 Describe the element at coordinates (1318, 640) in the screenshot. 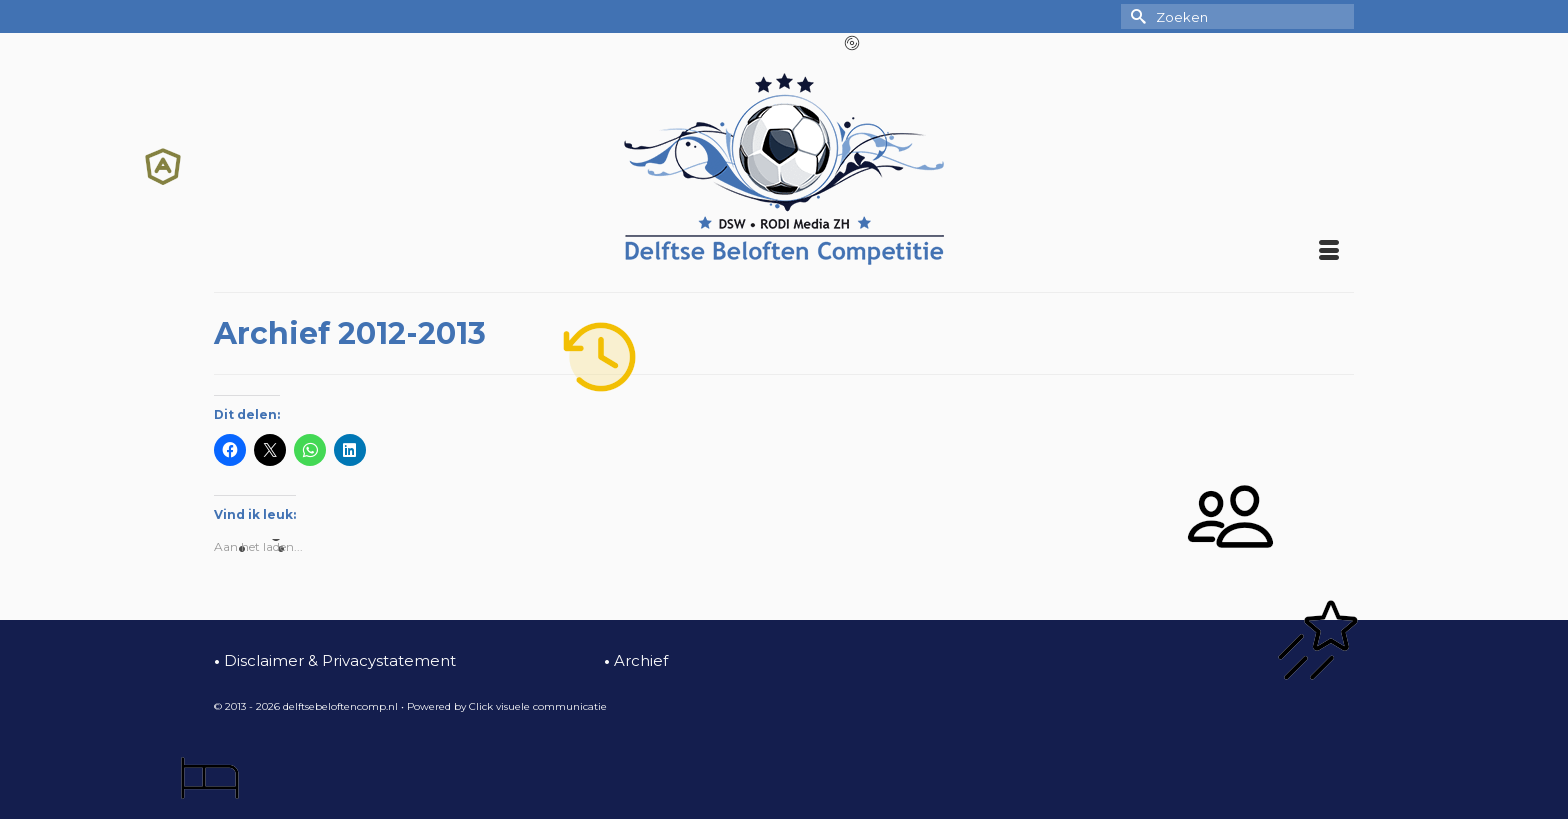

I see `add to favorites or wishlist` at that location.